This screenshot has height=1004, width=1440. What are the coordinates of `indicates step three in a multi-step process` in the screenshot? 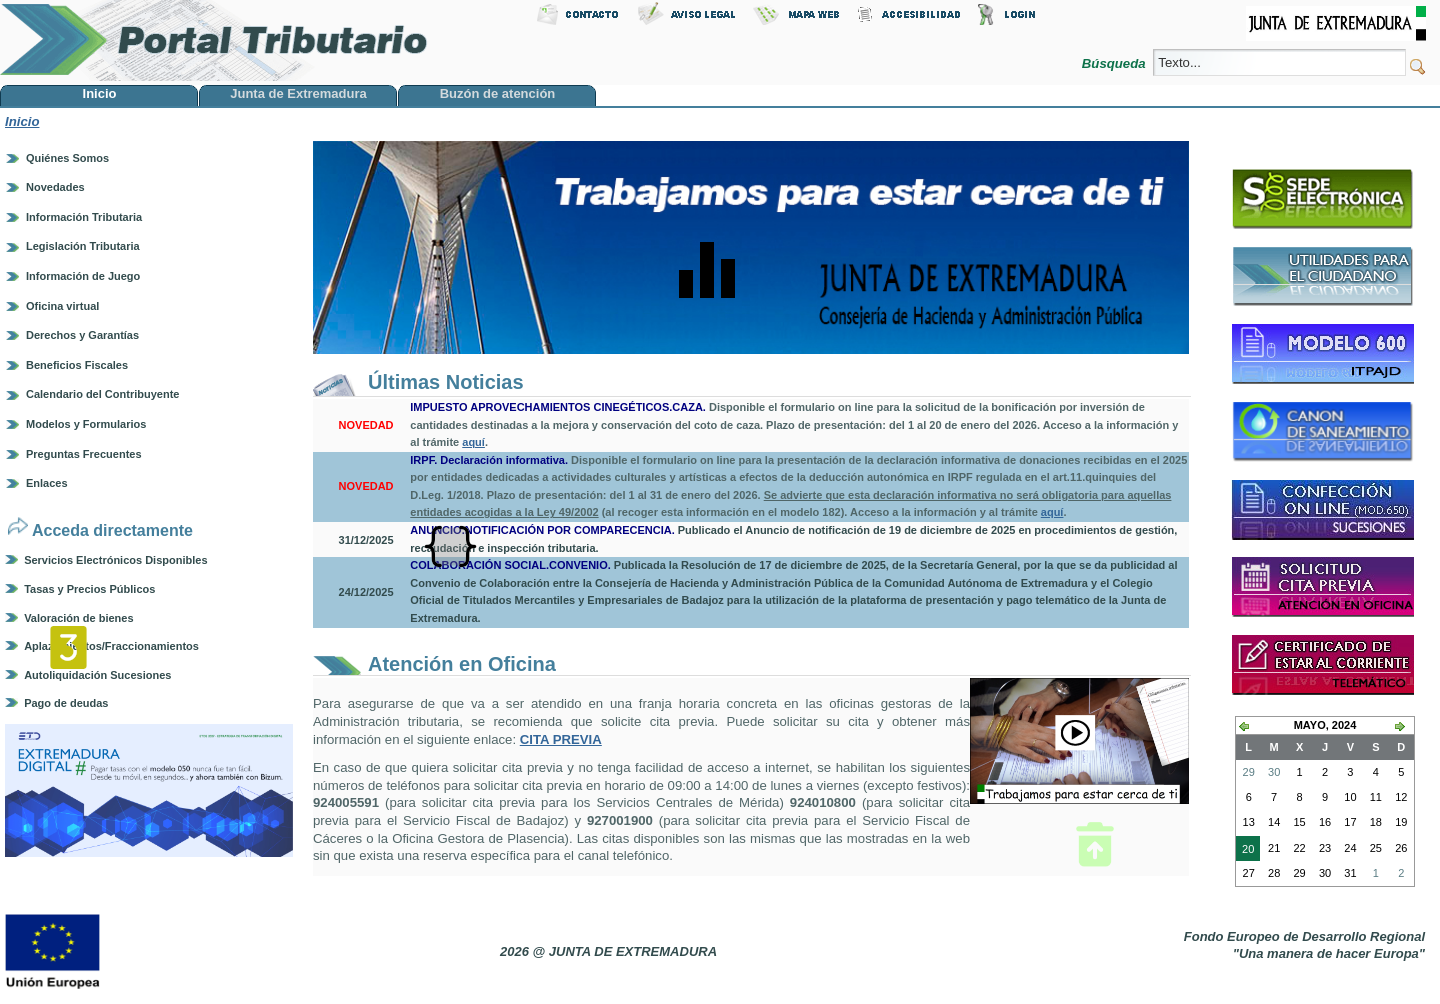 It's located at (68, 647).